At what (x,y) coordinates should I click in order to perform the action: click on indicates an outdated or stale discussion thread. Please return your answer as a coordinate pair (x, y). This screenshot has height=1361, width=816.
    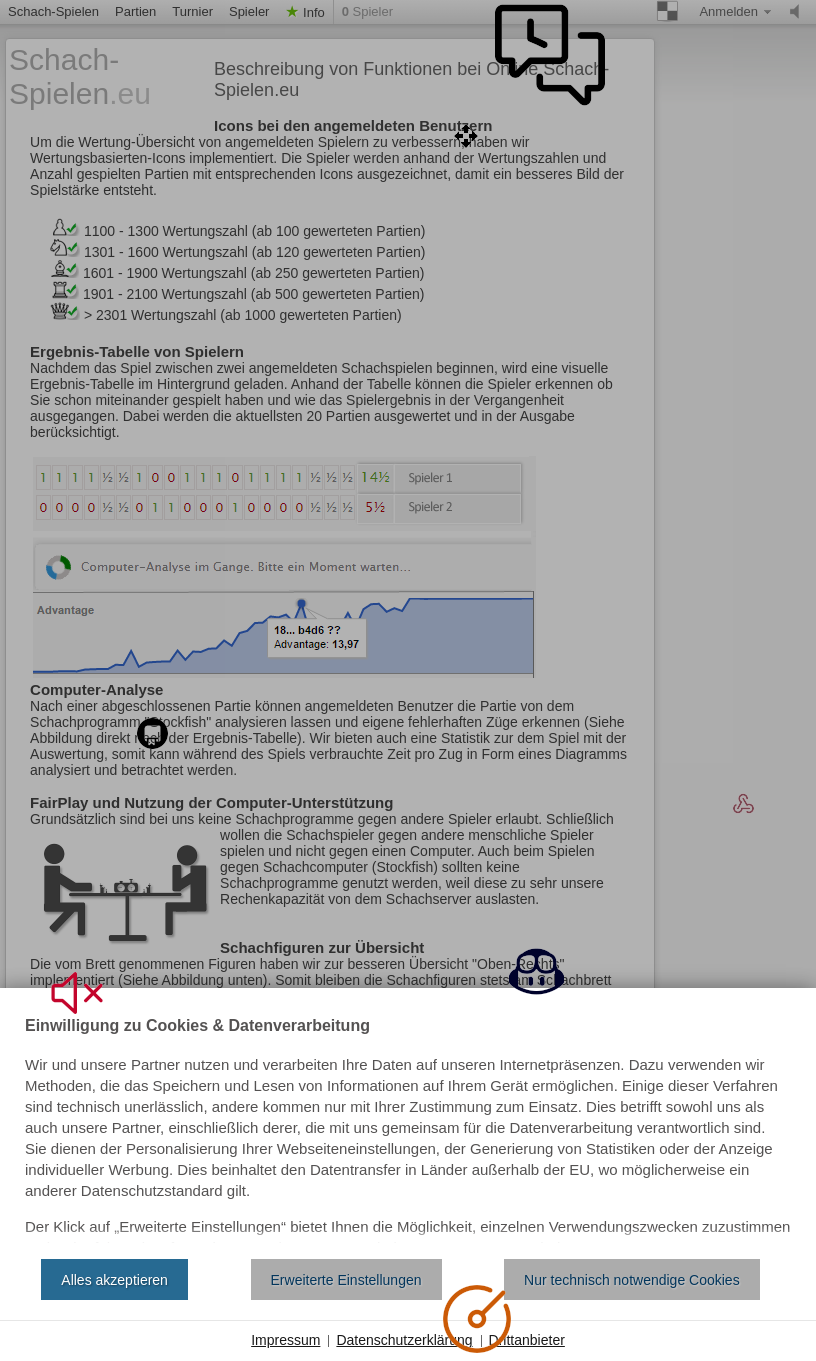
    Looking at the image, I should click on (550, 55).